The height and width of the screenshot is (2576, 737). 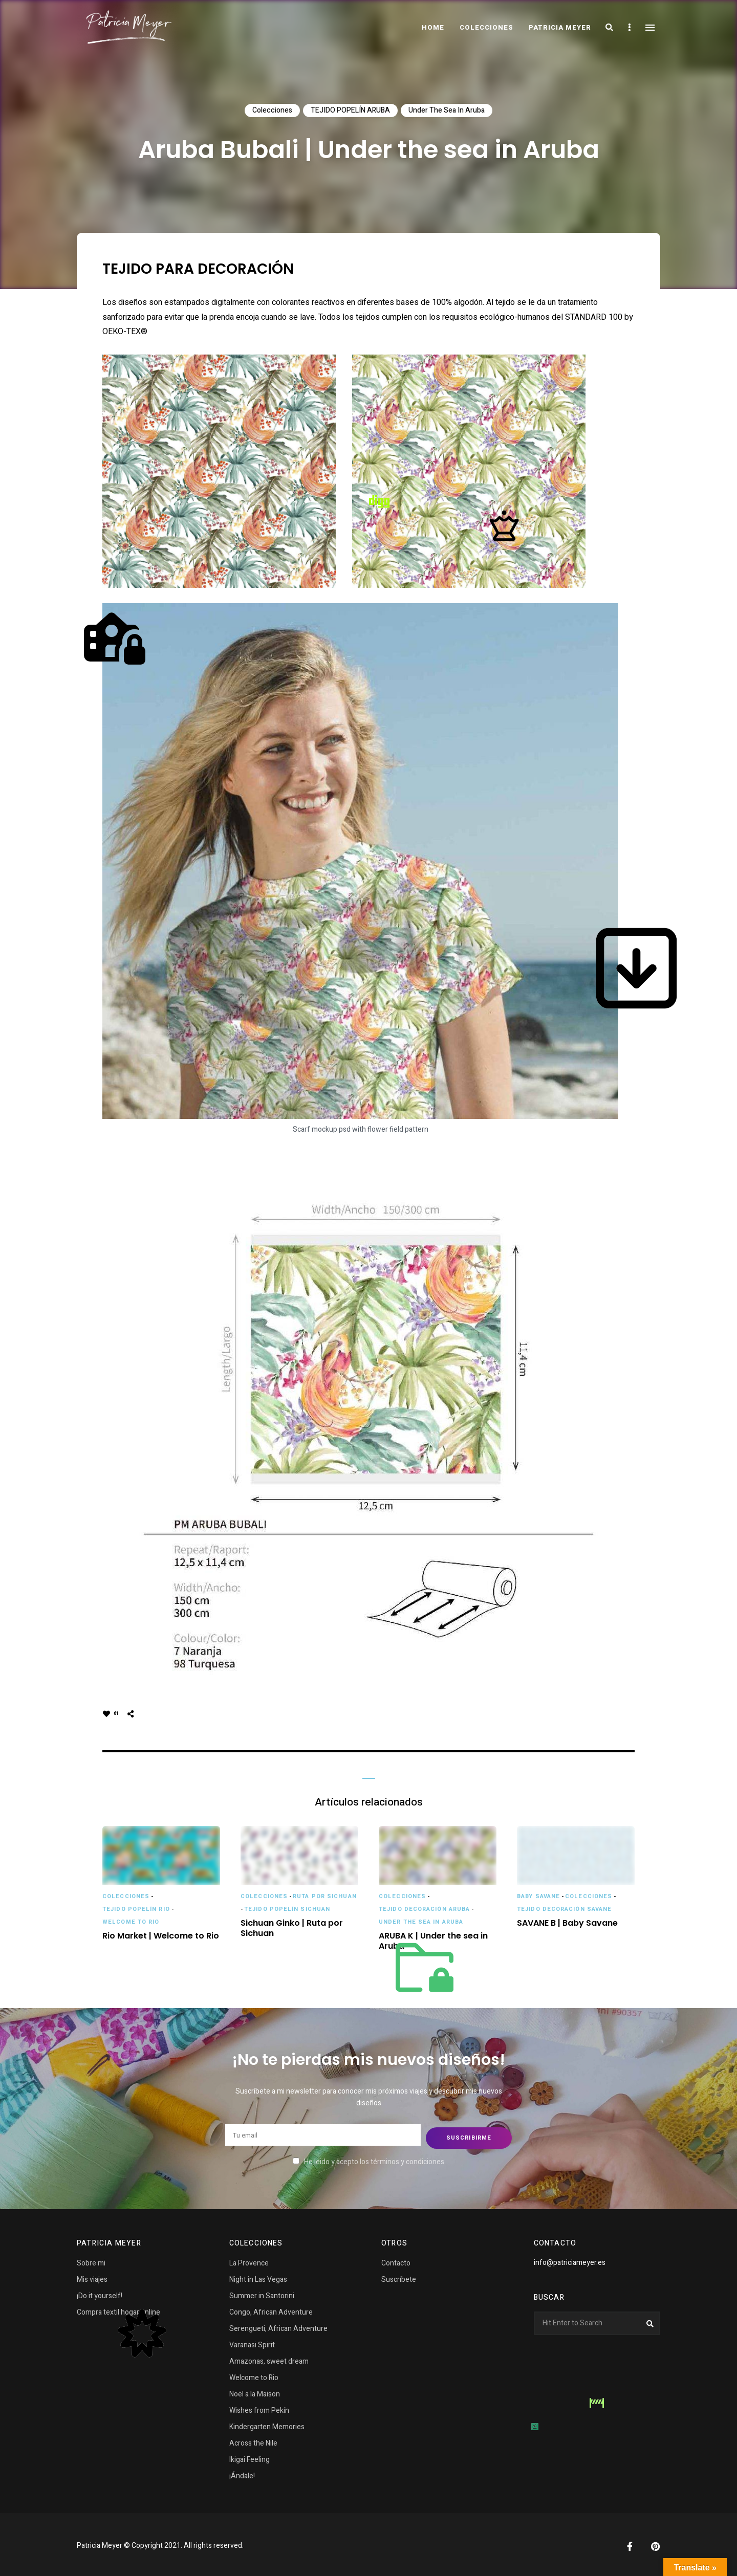 I want to click on access a password-protected folder, so click(x=424, y=1967).